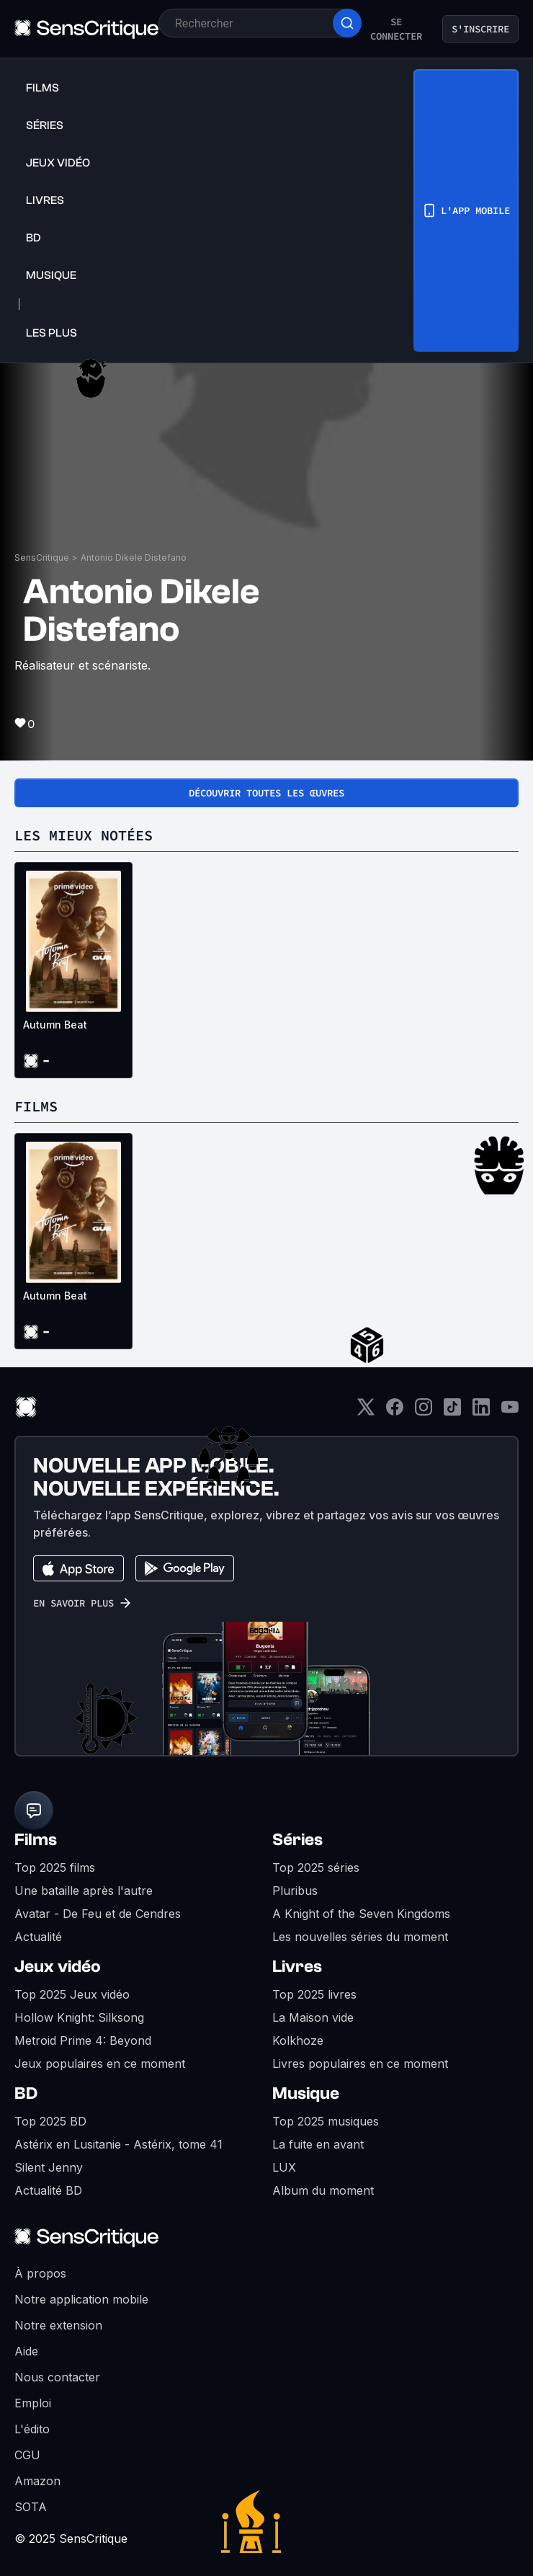  What do you see at coordinates (367, 1345) in the screenshot?
I see `roll the dice or start a random action` at bounding box center [367, 1345].